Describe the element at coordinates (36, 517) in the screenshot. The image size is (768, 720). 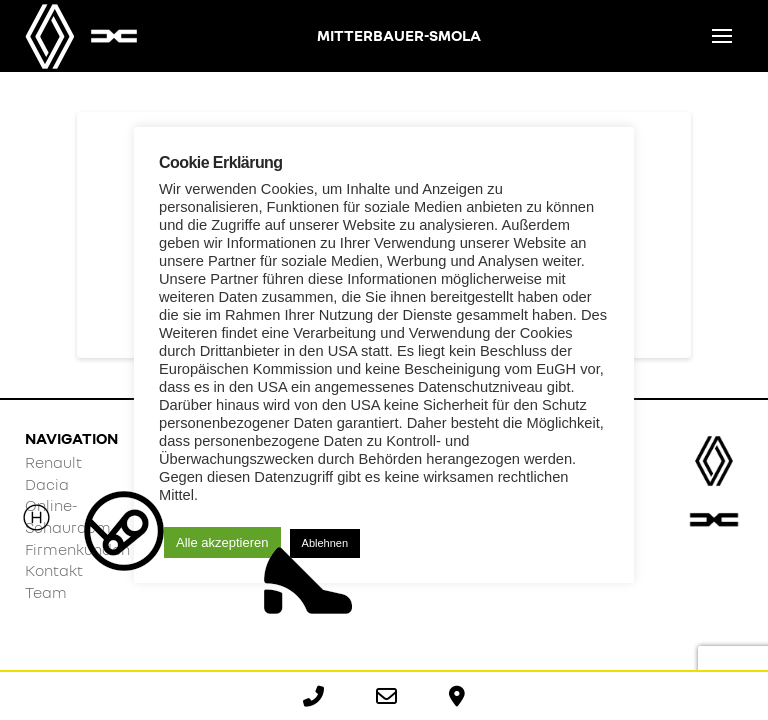
I see `indicates a hospital or helipad location` at that location.